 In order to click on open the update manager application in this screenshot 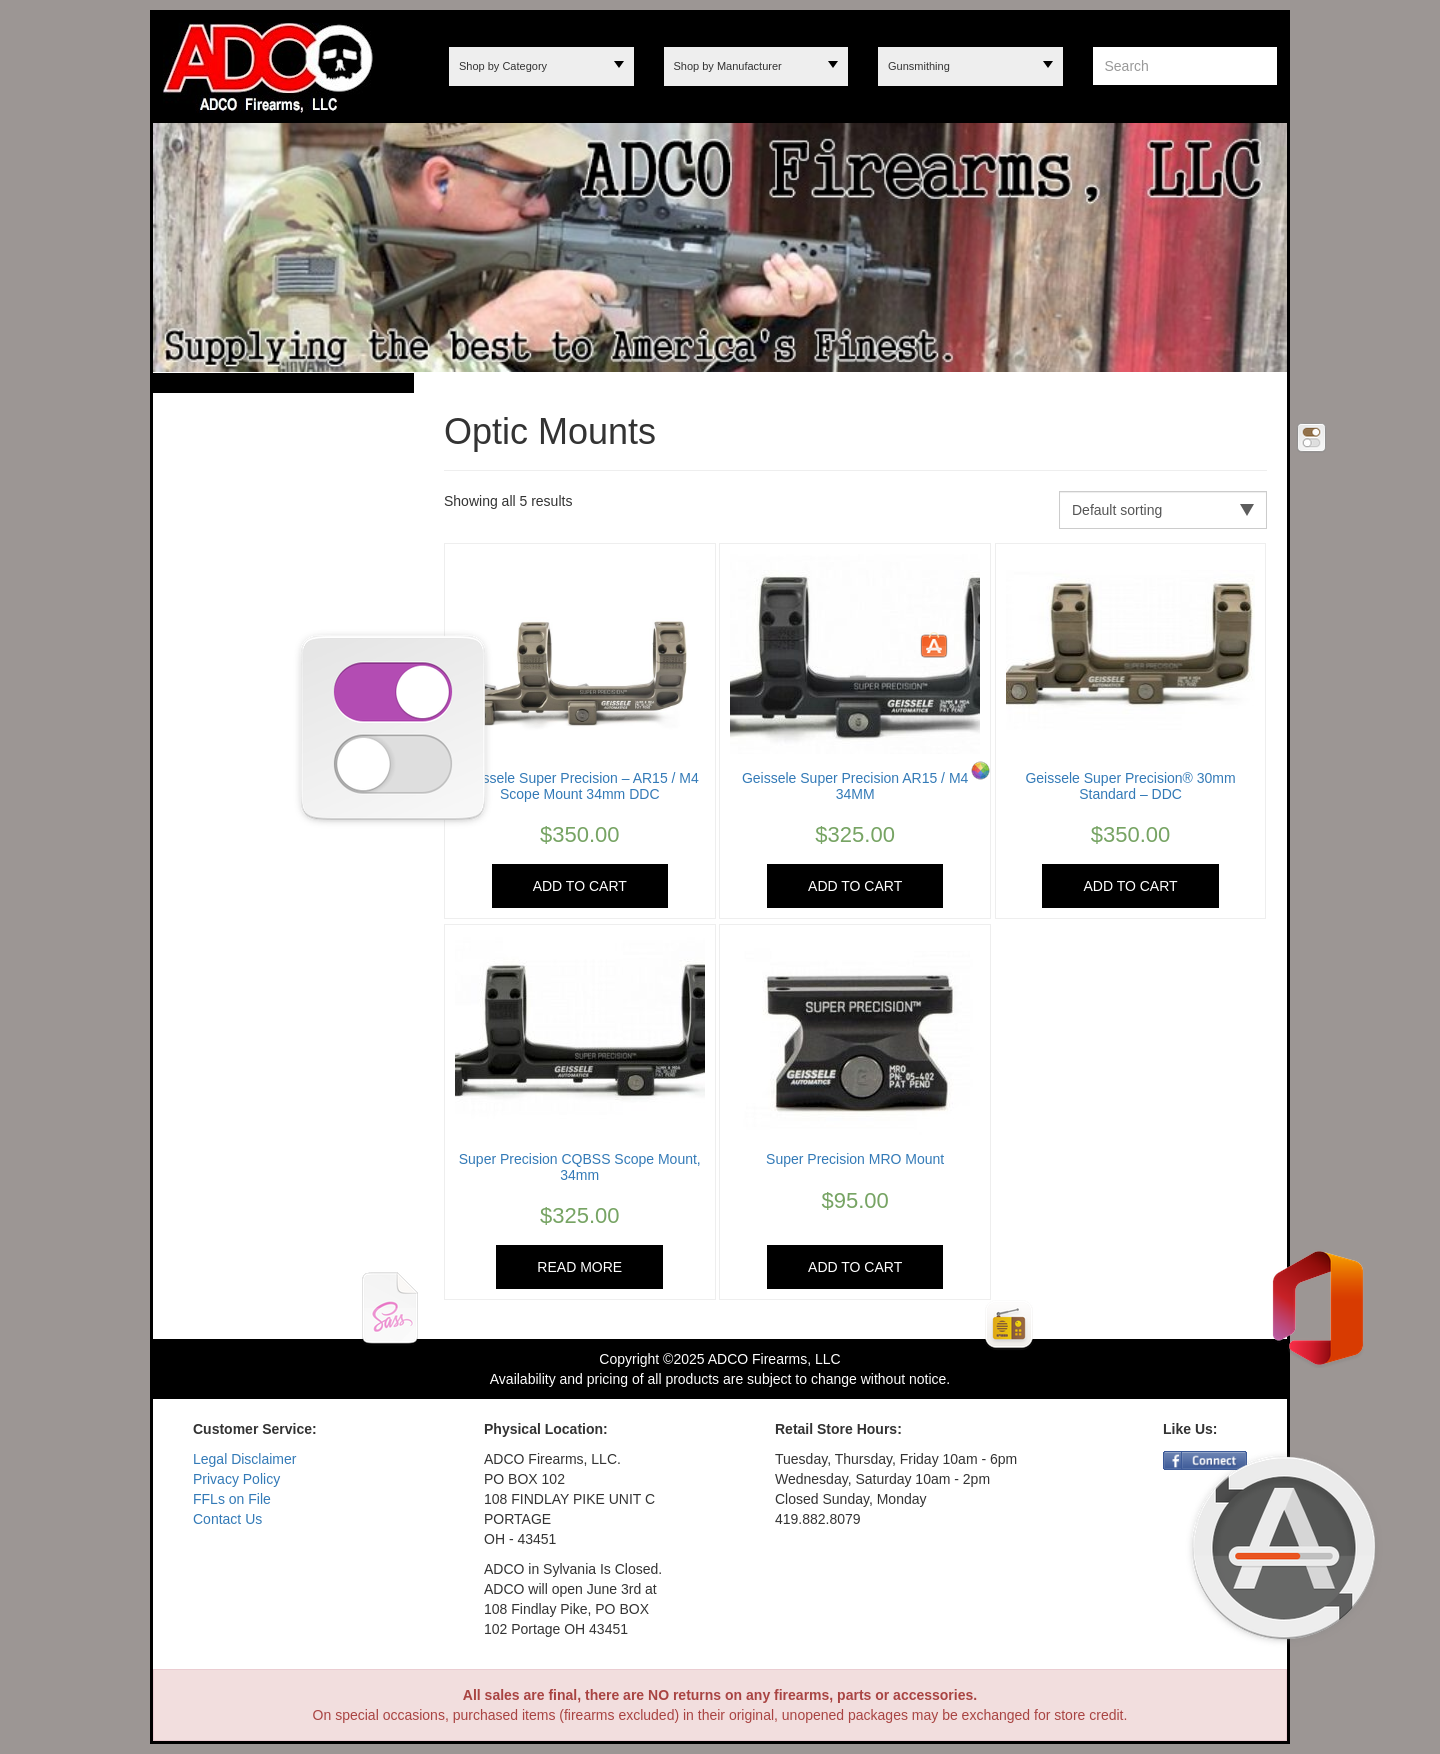, I will do `click(1284, 1548)`.